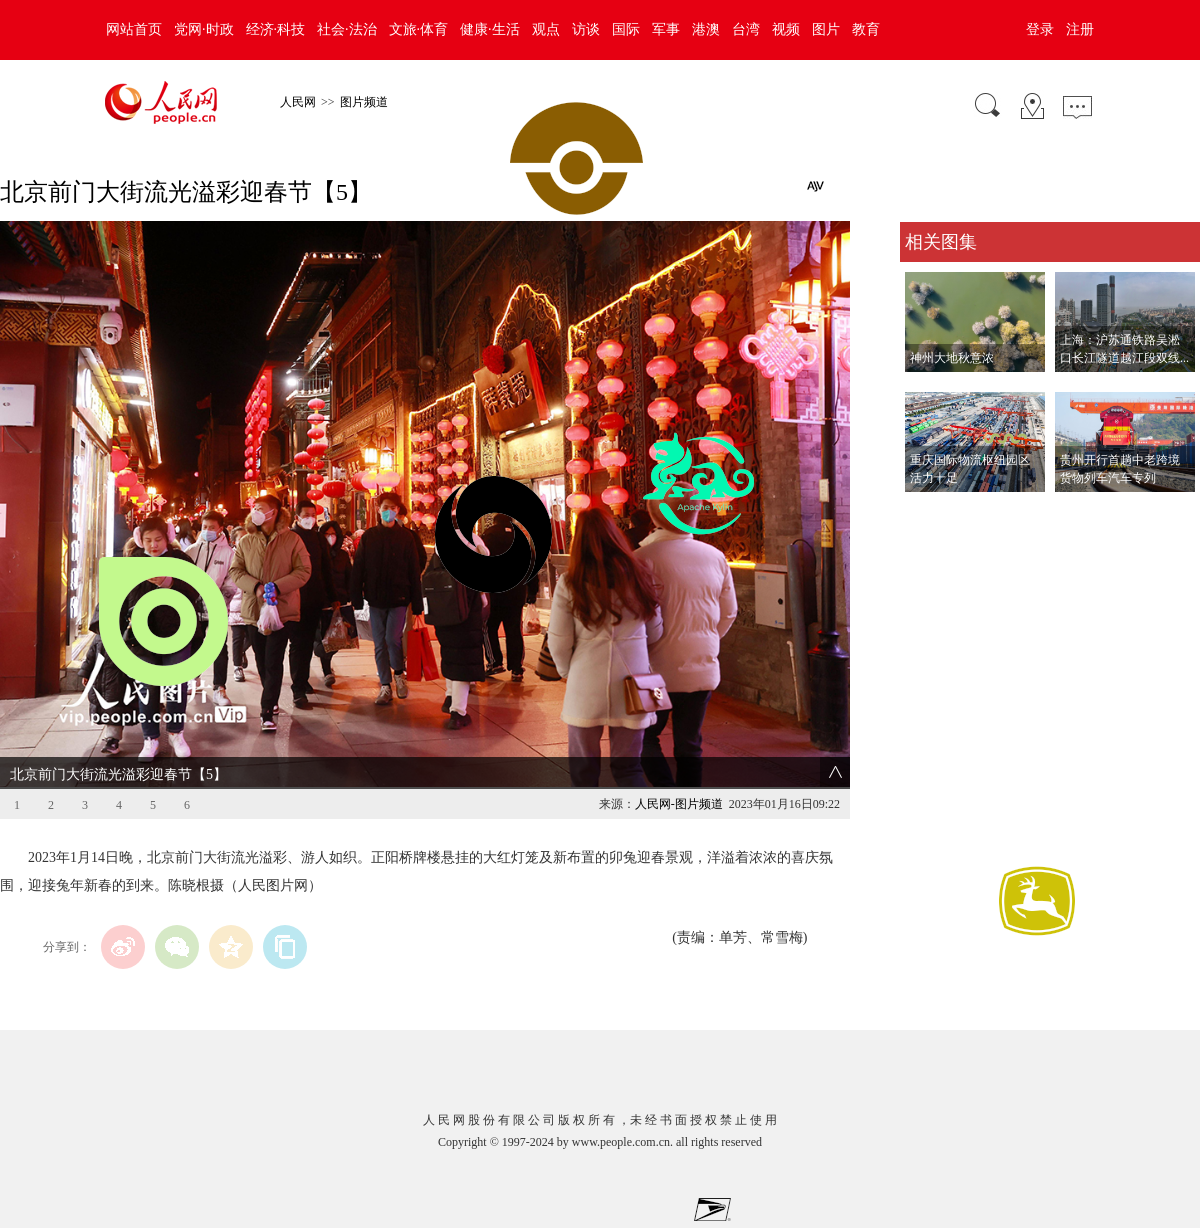 This screenshot has width=1200, height=1228. What do you see at coordinates (1005, 438) in the screenshot?
I see `SWR (stale-while-revalidate) library logo` at bounding box center [1005, 438].